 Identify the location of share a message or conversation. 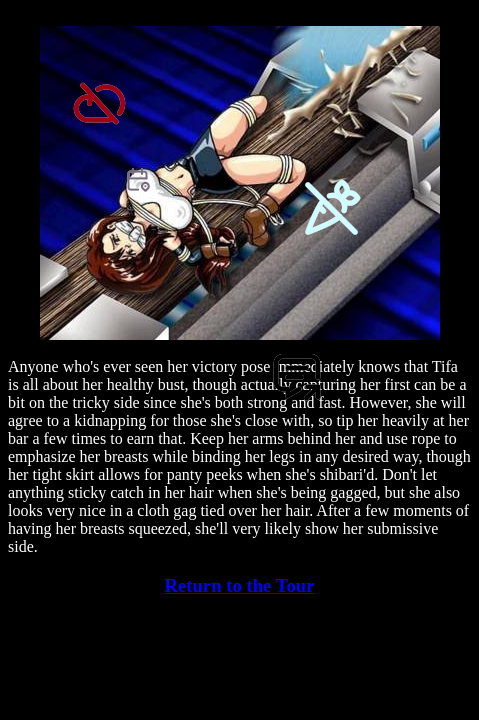
(297, 375).